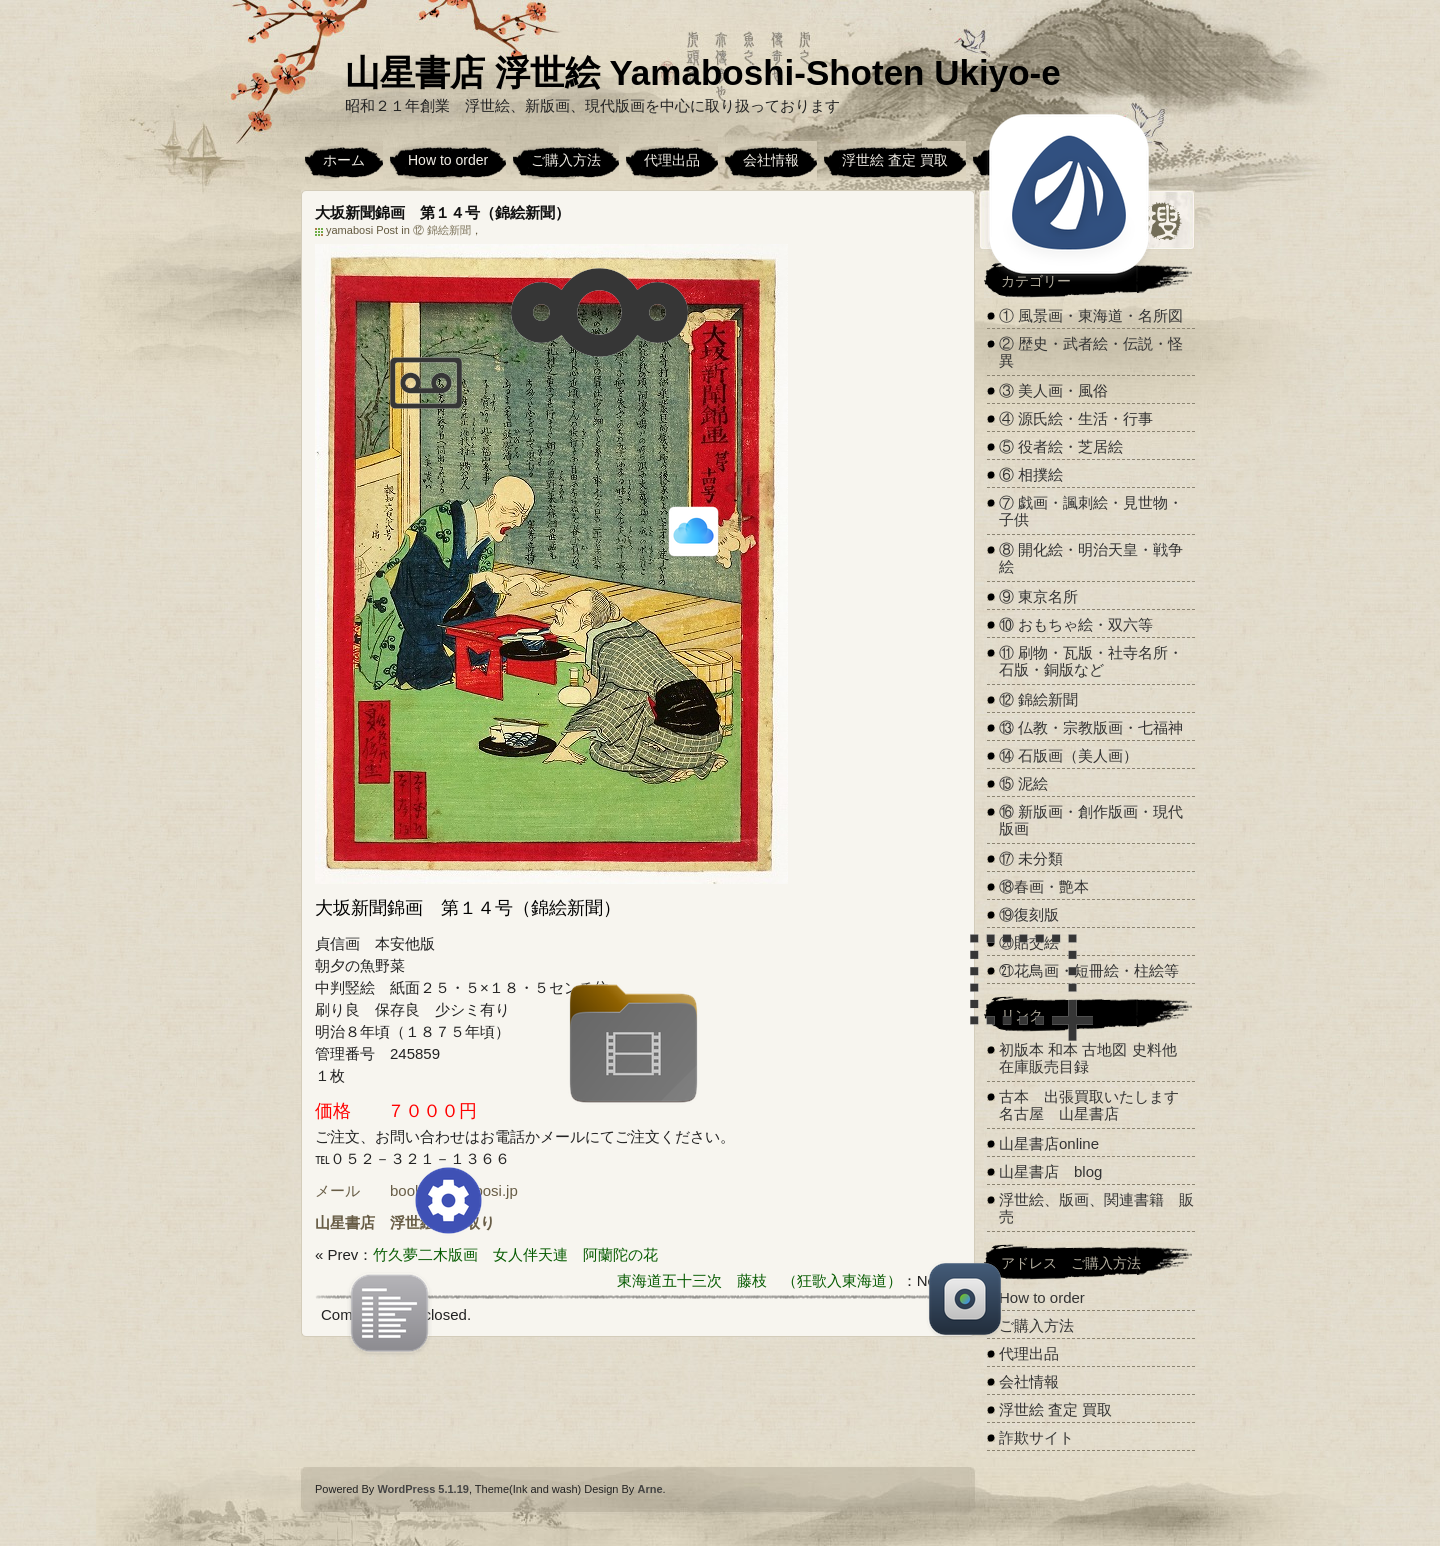 Image resolution: width=1440 pixels, height=1546 pixels. What do you see at coordinates (389, 1314) in the screenshot?
I see `access log preferences or settings` at bounding box center [389, 1314].